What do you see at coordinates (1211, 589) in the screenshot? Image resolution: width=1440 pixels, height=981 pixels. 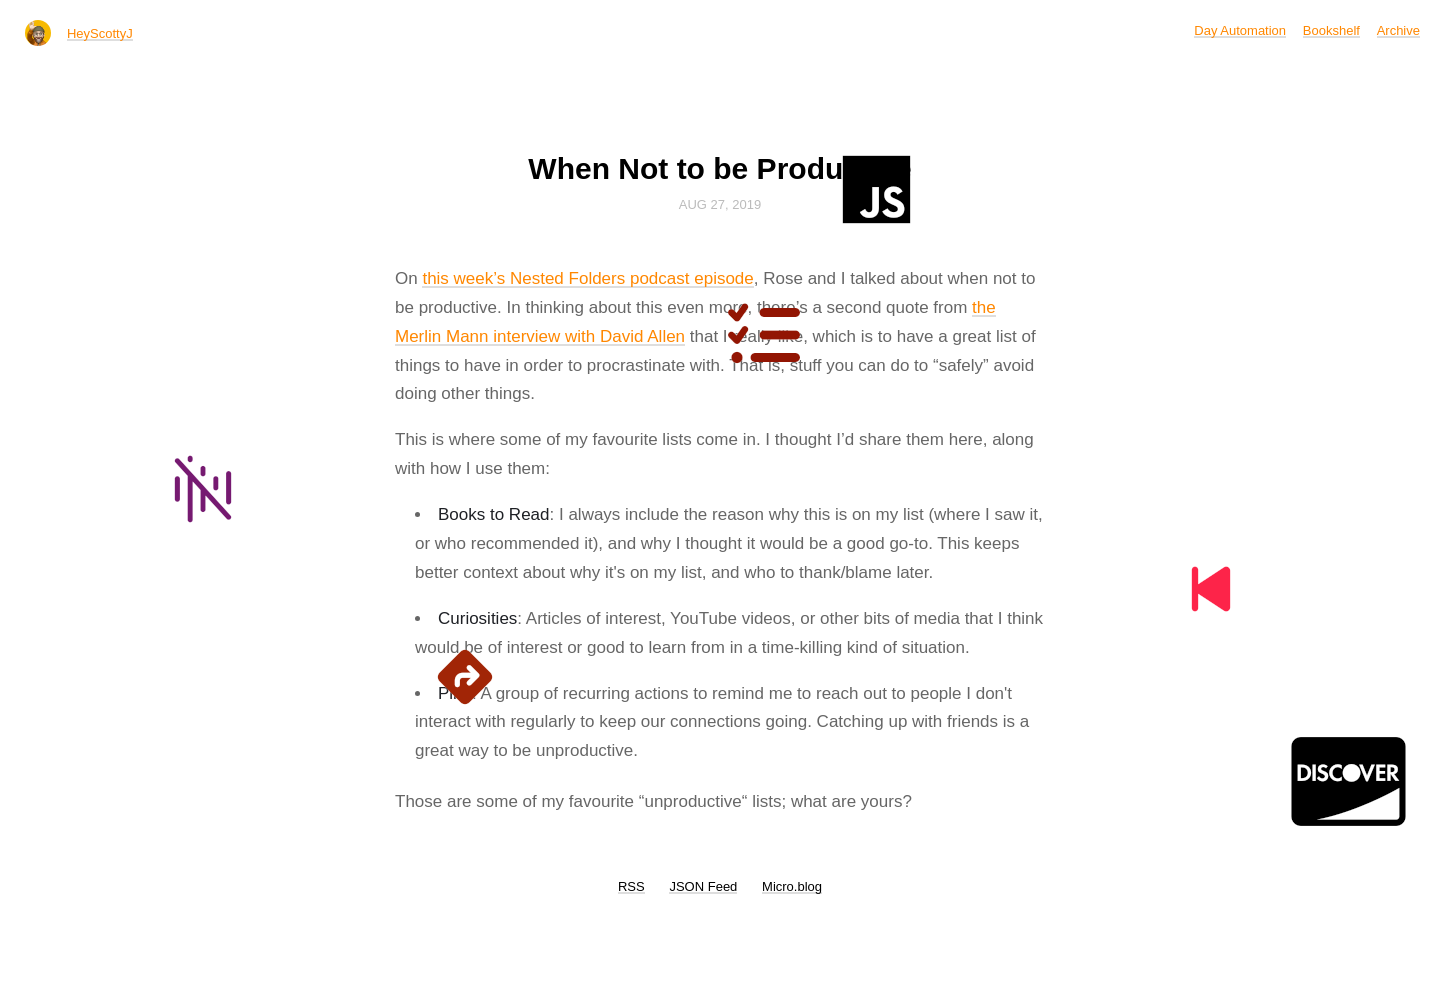 I see `skip to previous track` at bounding box center [1211, 589].